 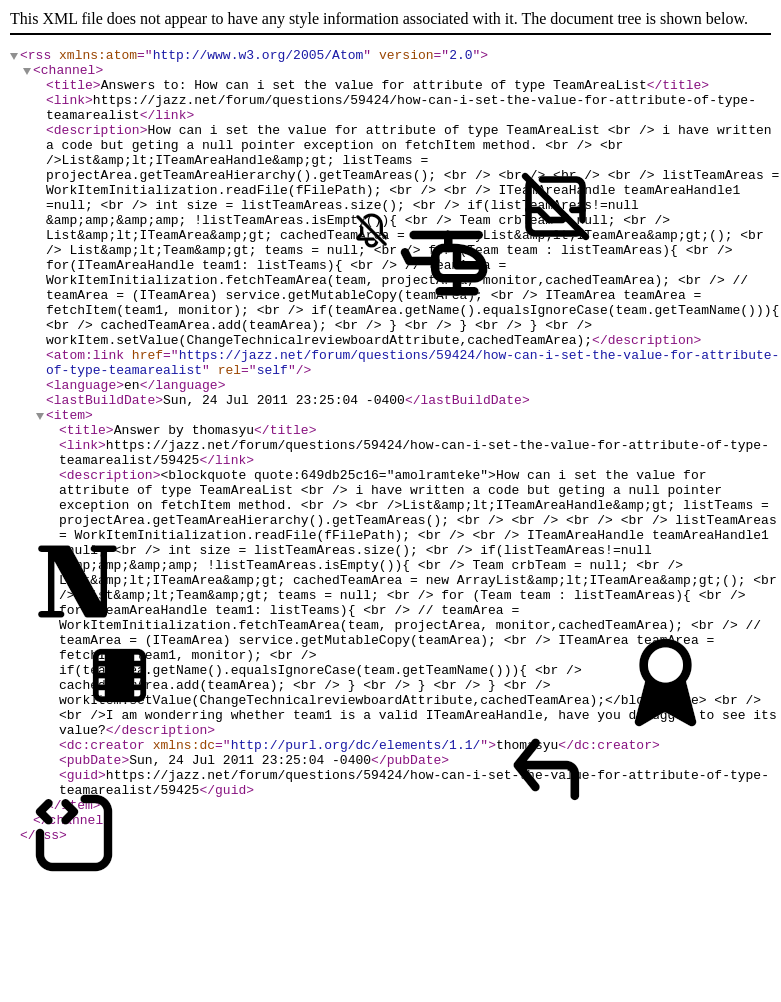 What do you see at coordinates (74, 833) in the screenshot?
I see `view source code` at bounding box center [74, 833].